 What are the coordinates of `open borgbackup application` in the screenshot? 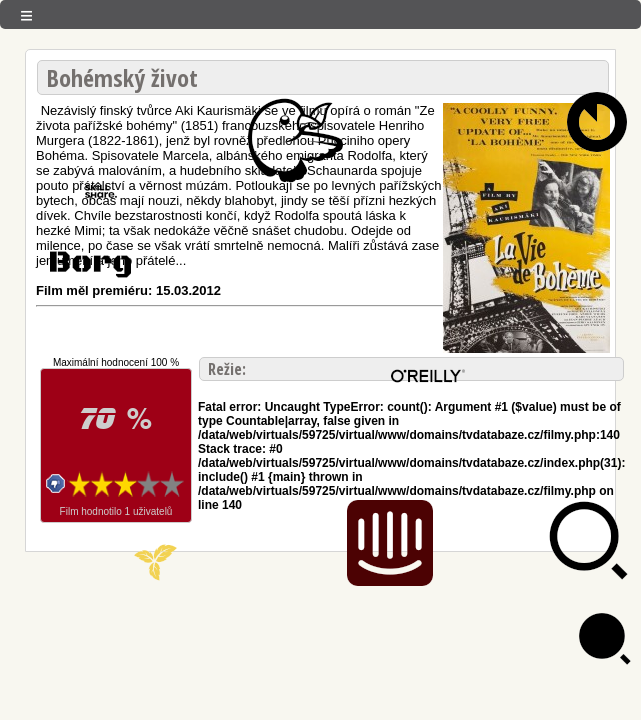 It's located at (90, 264).